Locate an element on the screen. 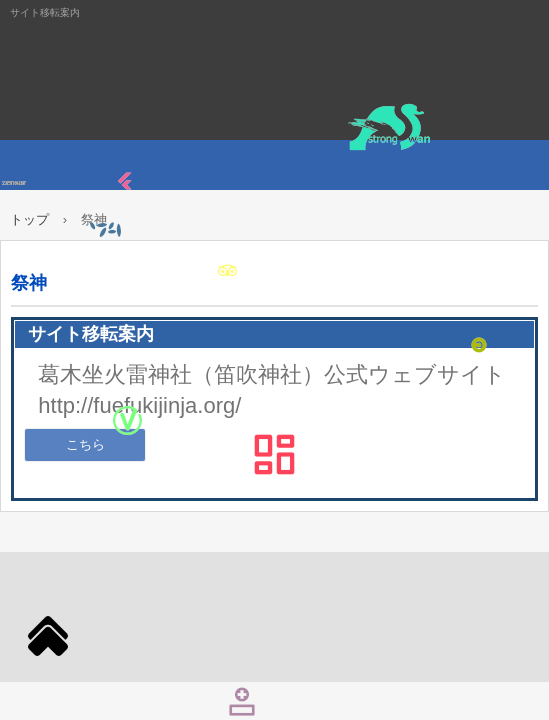 This screenshot has height=720, width=549. semantic versioning (semver) logo is located at coordinates (127, 420).